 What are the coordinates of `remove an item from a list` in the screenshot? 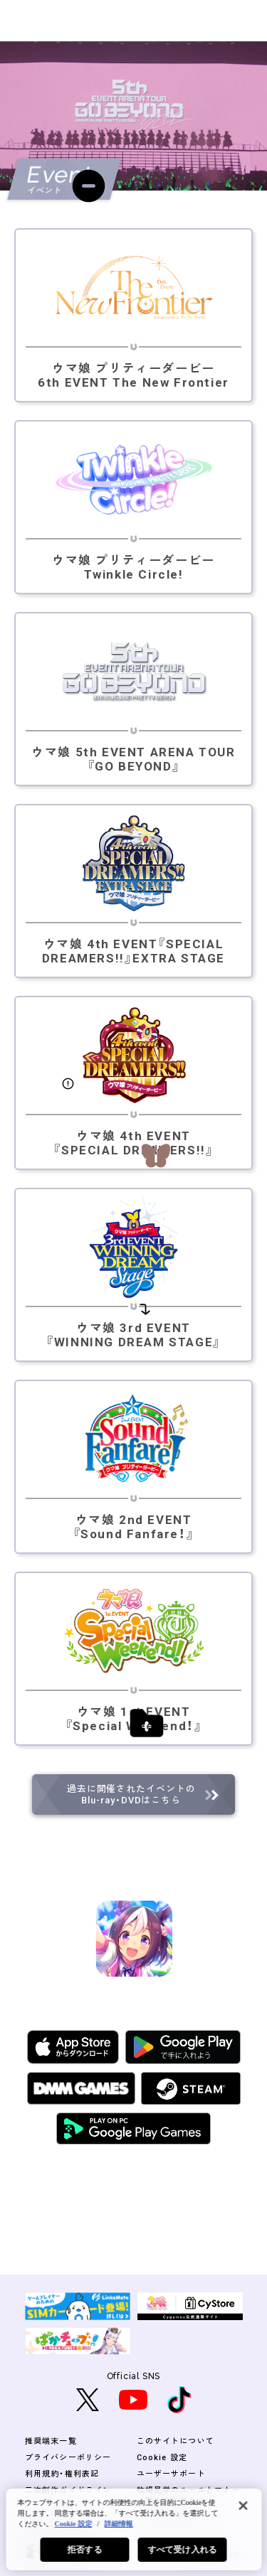 It's located at (88, 186).